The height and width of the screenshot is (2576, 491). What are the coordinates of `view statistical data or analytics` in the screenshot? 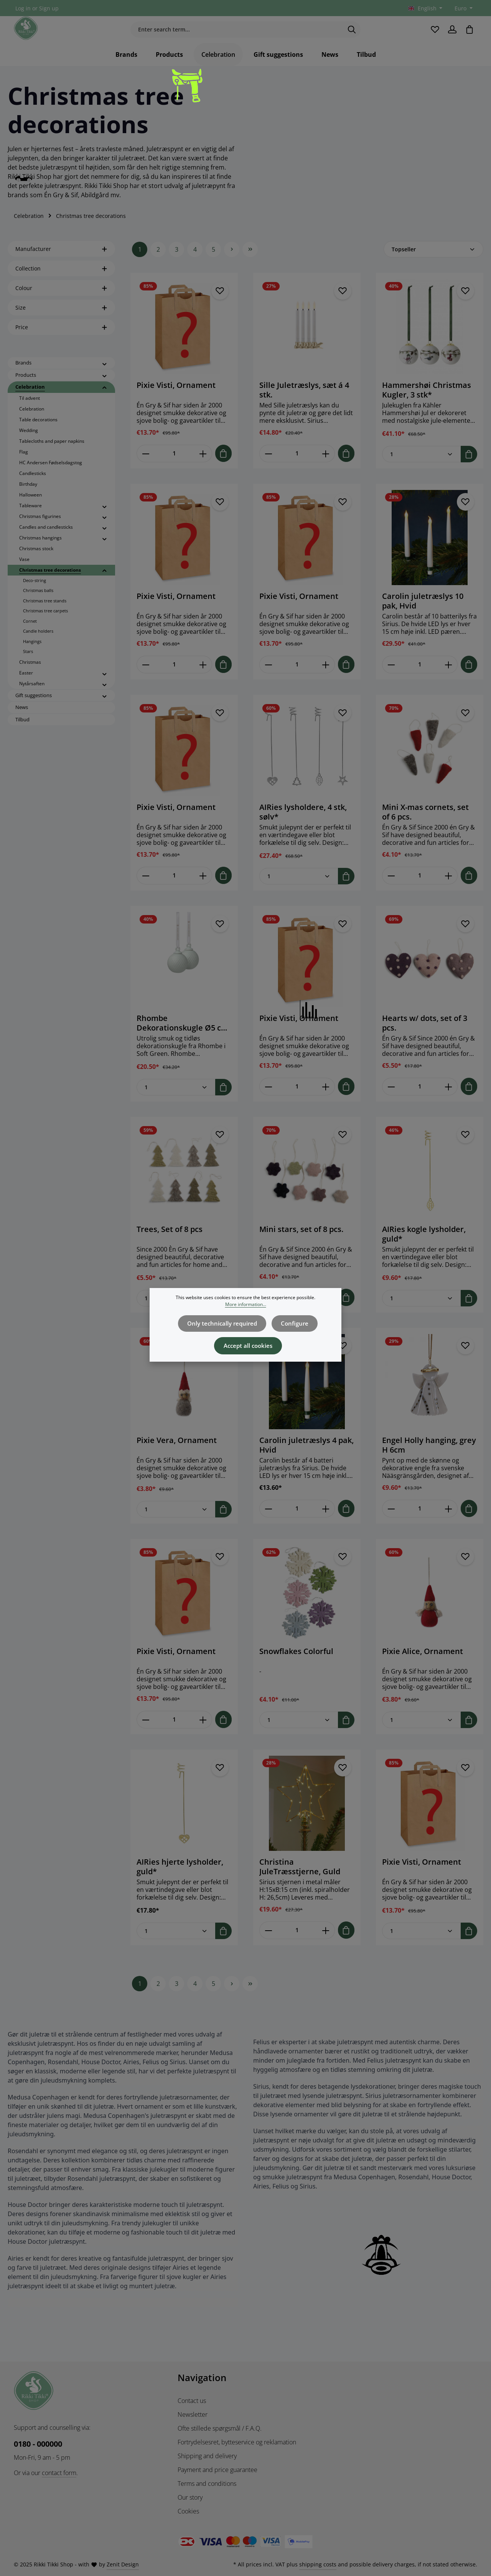 It's located at (309, 1009).